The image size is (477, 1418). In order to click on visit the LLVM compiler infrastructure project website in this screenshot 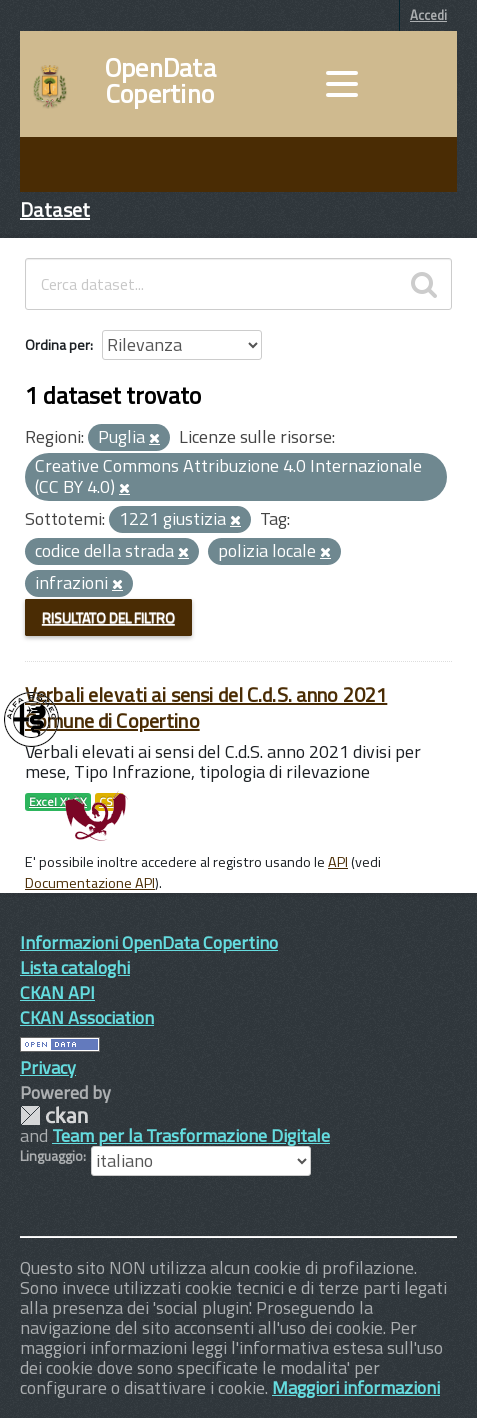, I will do `click(94, 815)`.